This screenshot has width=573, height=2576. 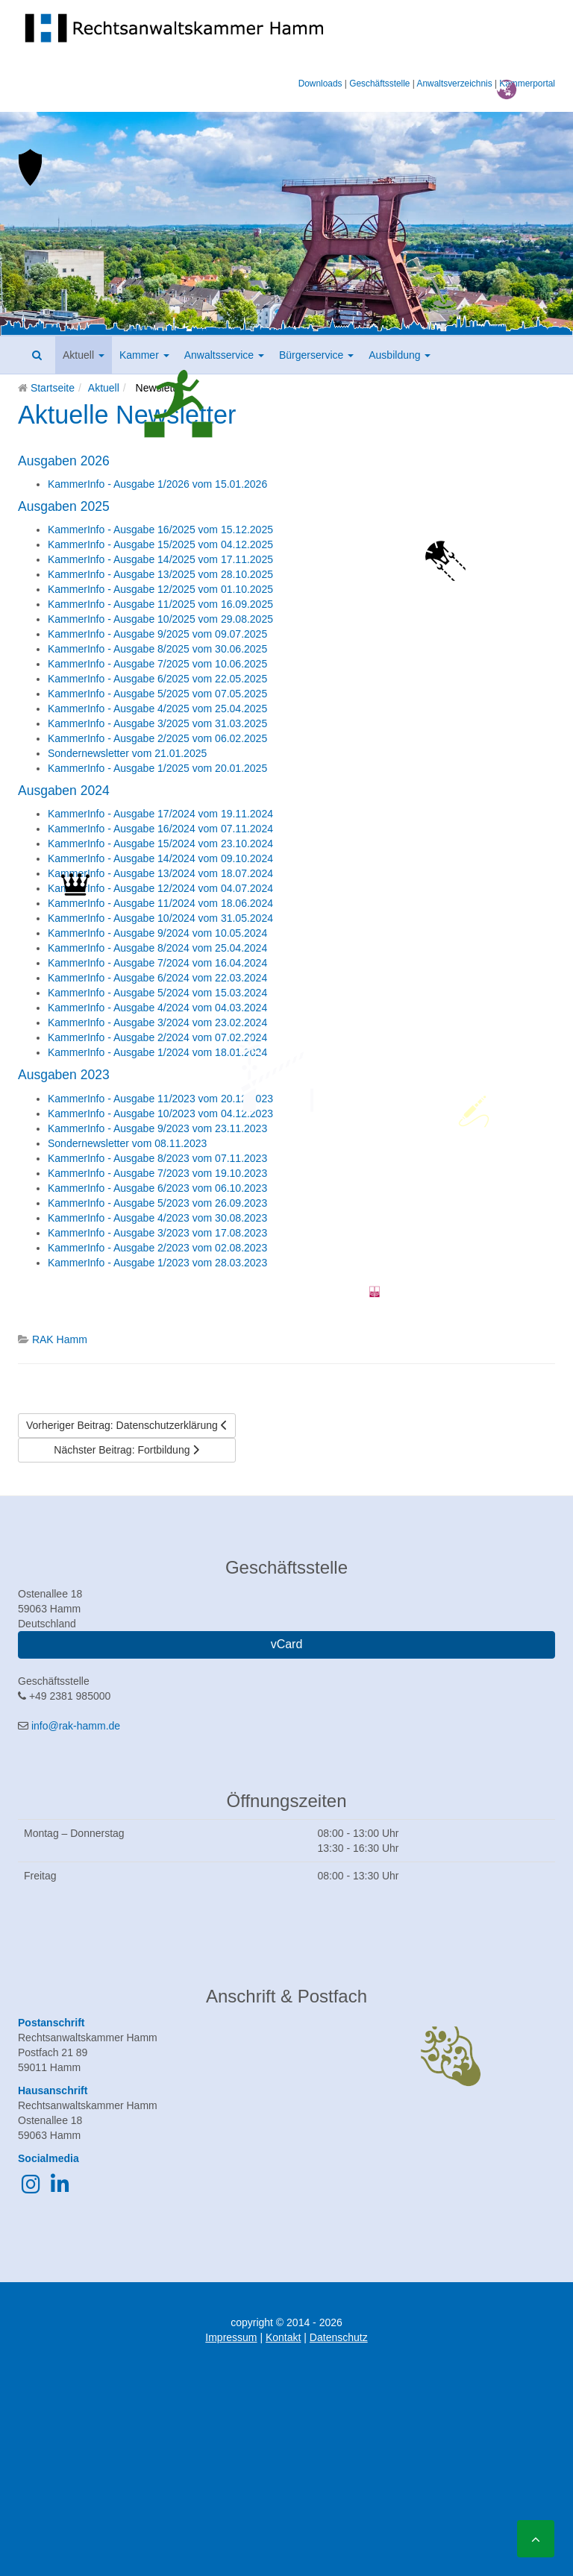 What do you see at coordinates (446, 561) in the screenshot?
I see `strafe or sidestep movement control` at bounding box center [446, 561].